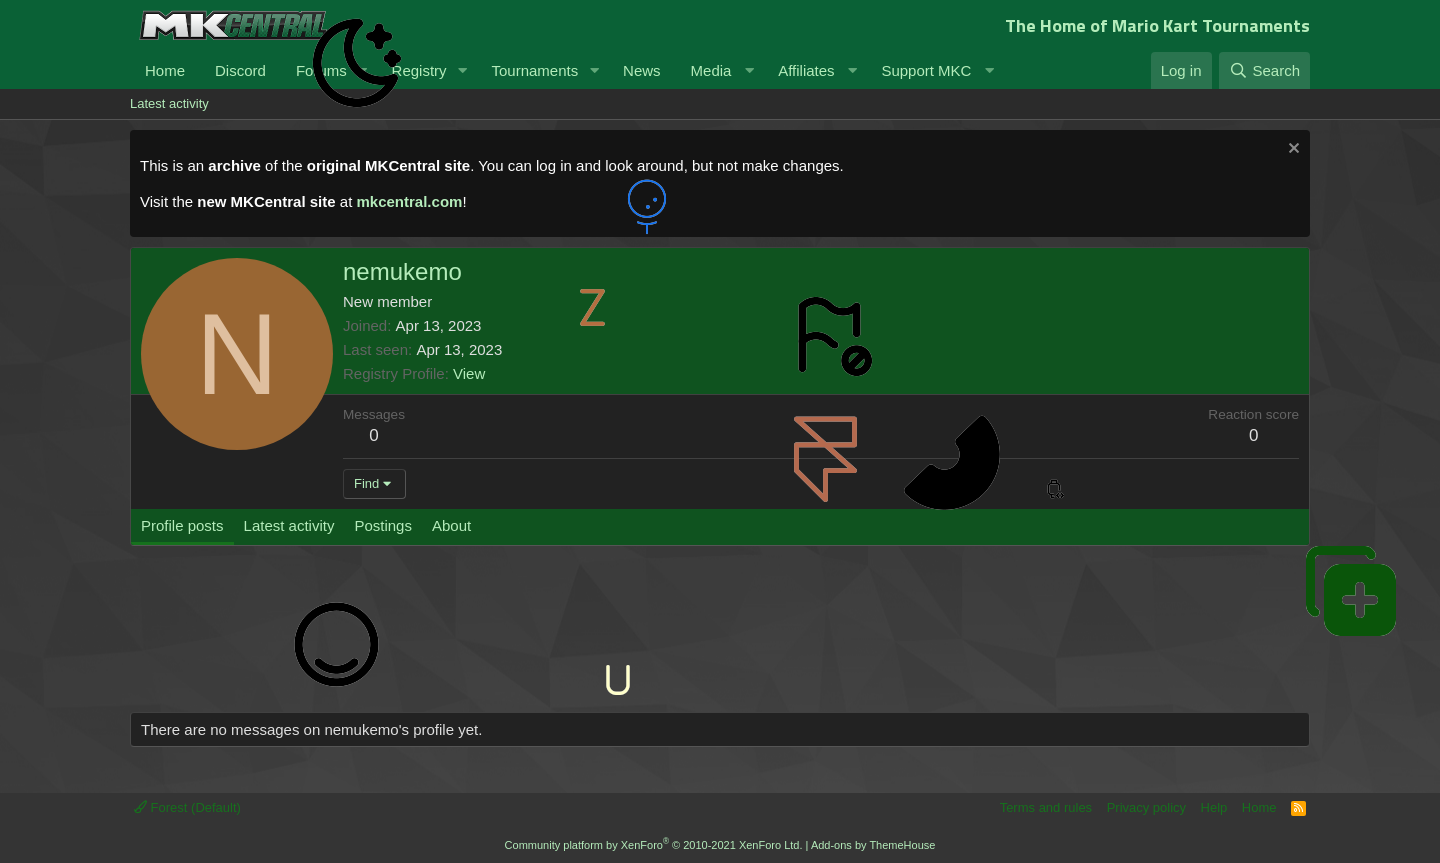  I want to click on copy and add to clipboard, so click(1351, 591).